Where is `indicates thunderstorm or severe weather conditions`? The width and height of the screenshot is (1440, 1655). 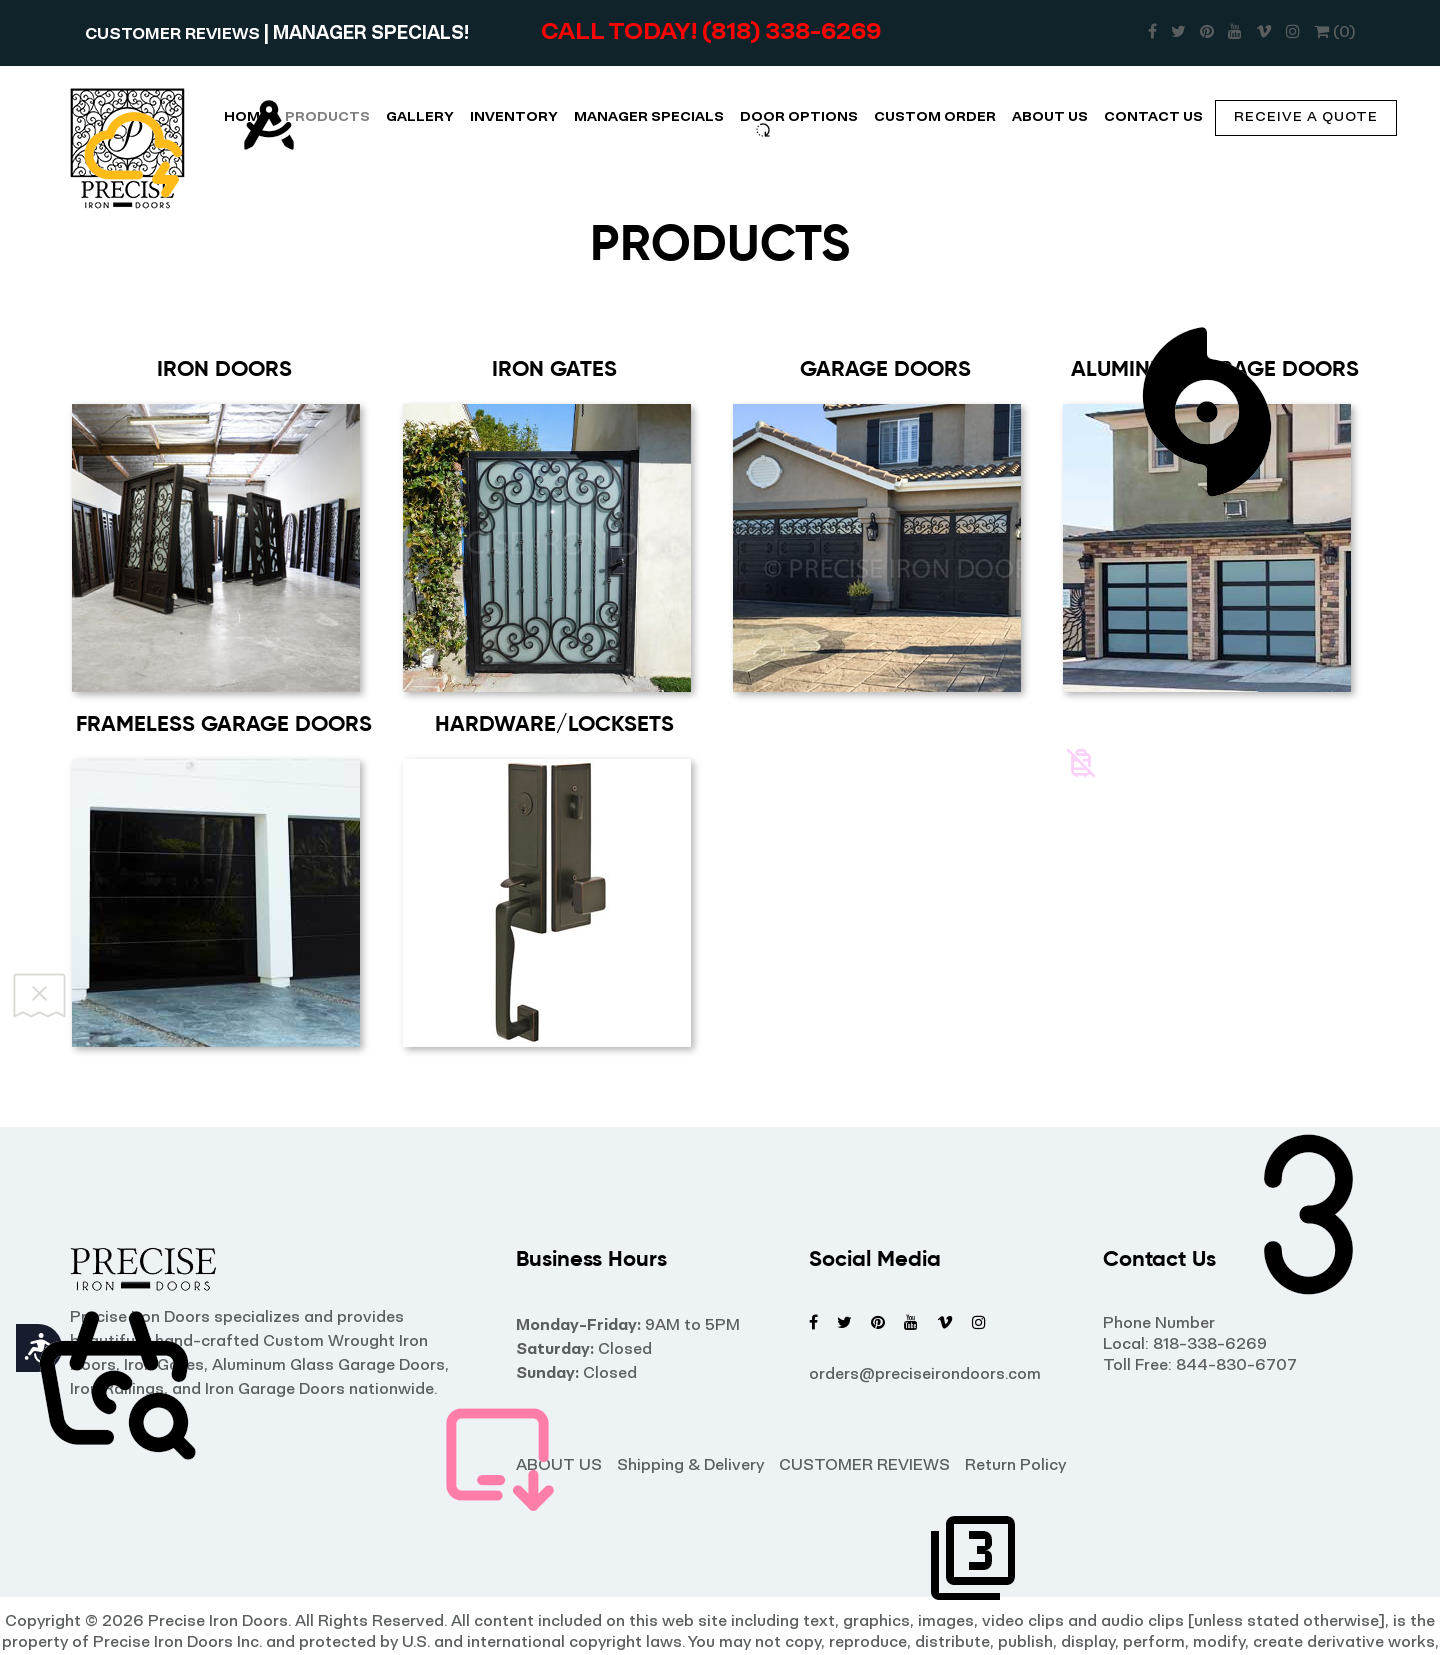 indicates thunderstorm or severe weather conditions is located at coordinates (134, 148).